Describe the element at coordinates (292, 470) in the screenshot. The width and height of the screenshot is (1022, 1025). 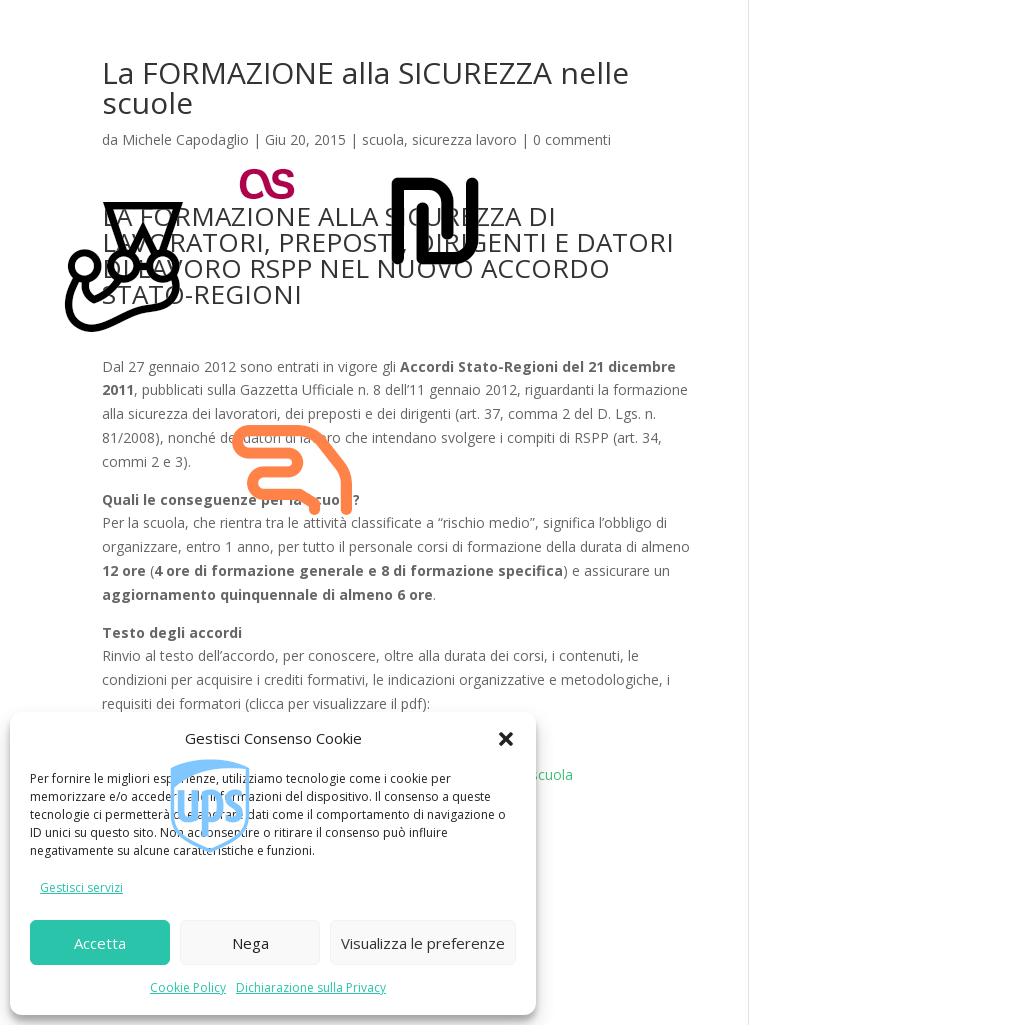
I see `lizard gesture in rock-paper-scissors-lizard-spock game` at that location.